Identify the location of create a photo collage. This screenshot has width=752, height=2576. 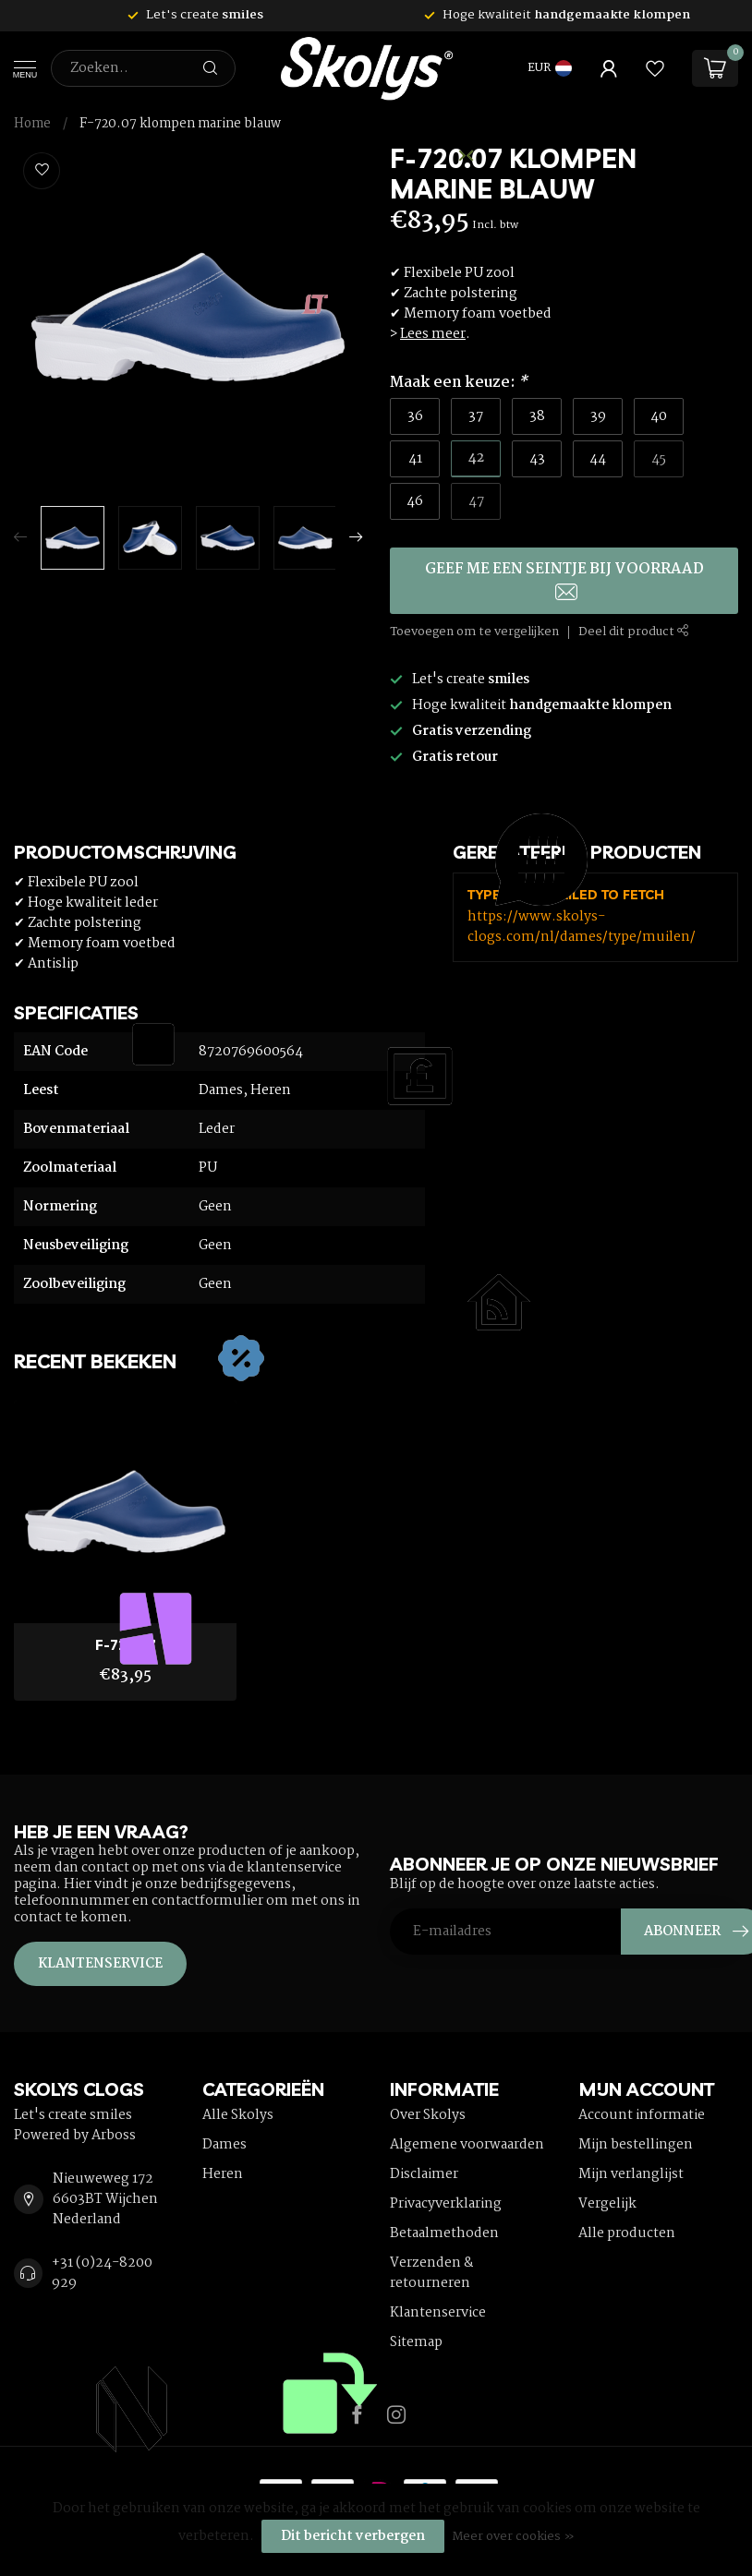
(155, 1628).